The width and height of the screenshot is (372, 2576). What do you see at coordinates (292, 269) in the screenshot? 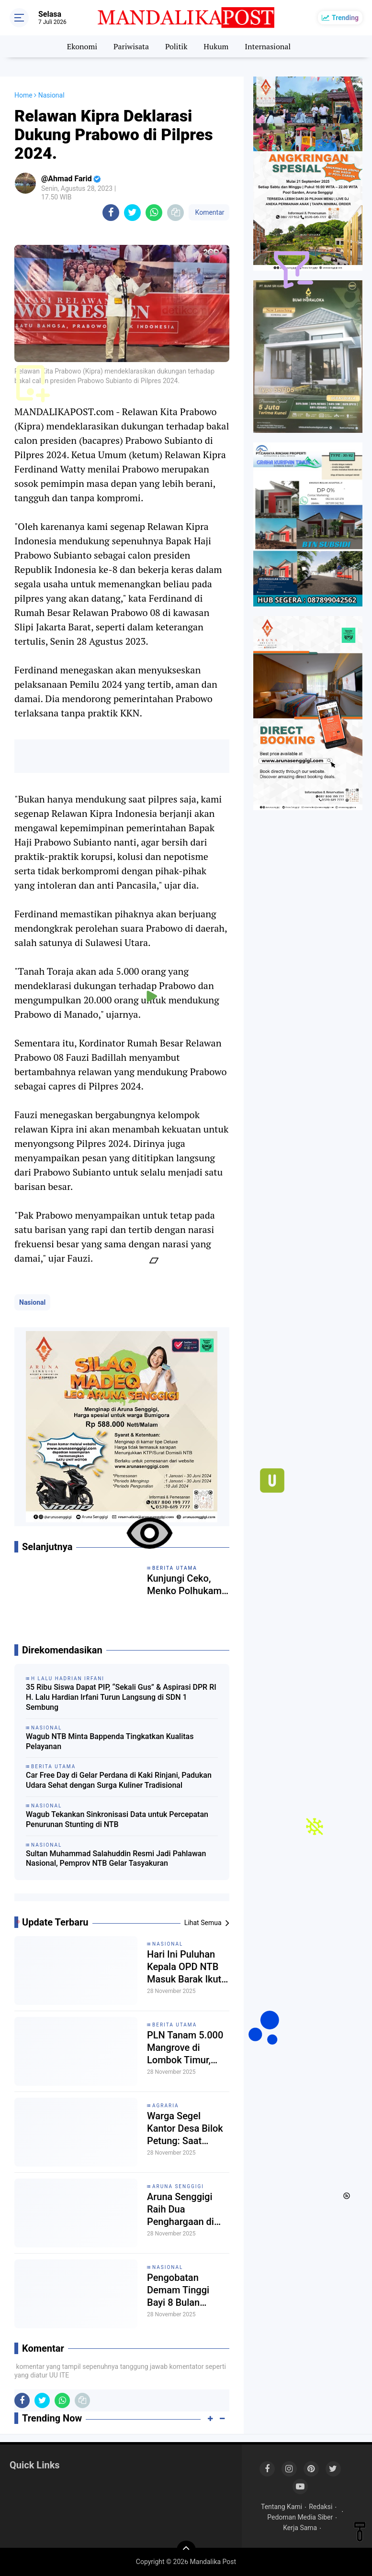
I see `remove a filter from current view` at bounding box center [292, 269].